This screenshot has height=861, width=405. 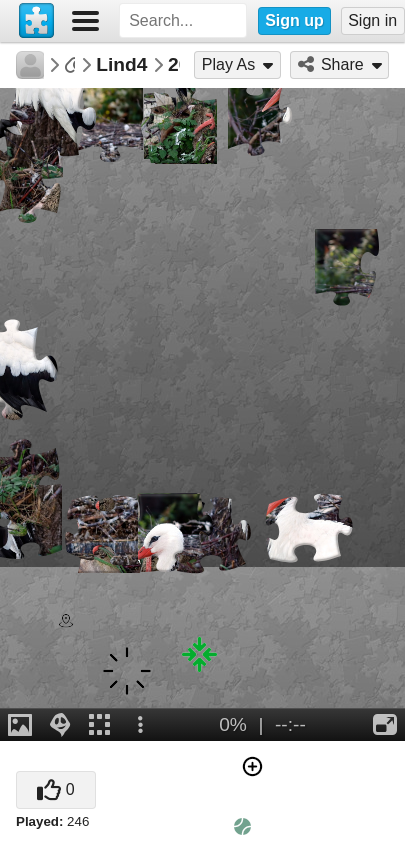 What do you see at coordinates (127, 671) in the screenshot?
I see `indicates content is loading` at bounding box center [127, 671].